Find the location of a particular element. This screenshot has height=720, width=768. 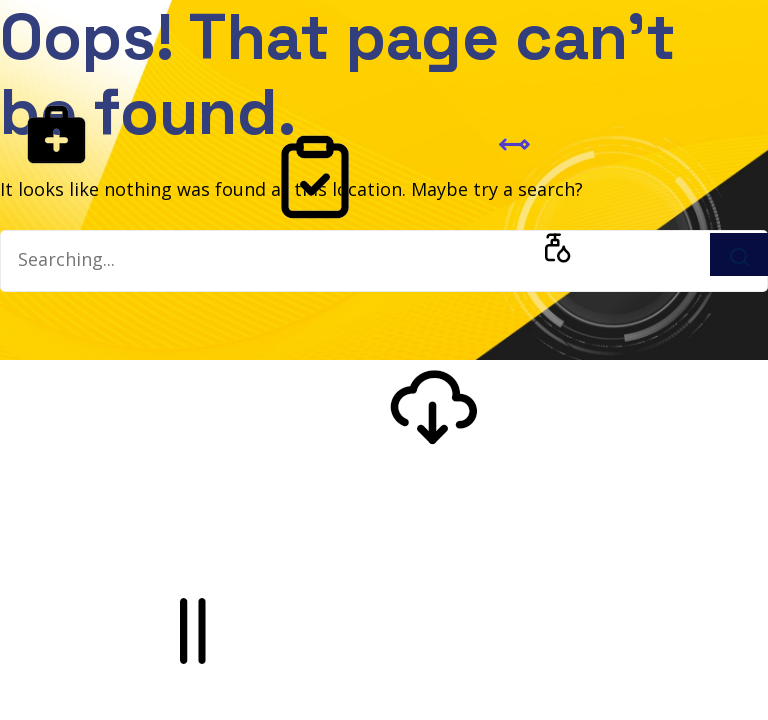

indicates a count or tally of two is located at coordinates (213, 631).